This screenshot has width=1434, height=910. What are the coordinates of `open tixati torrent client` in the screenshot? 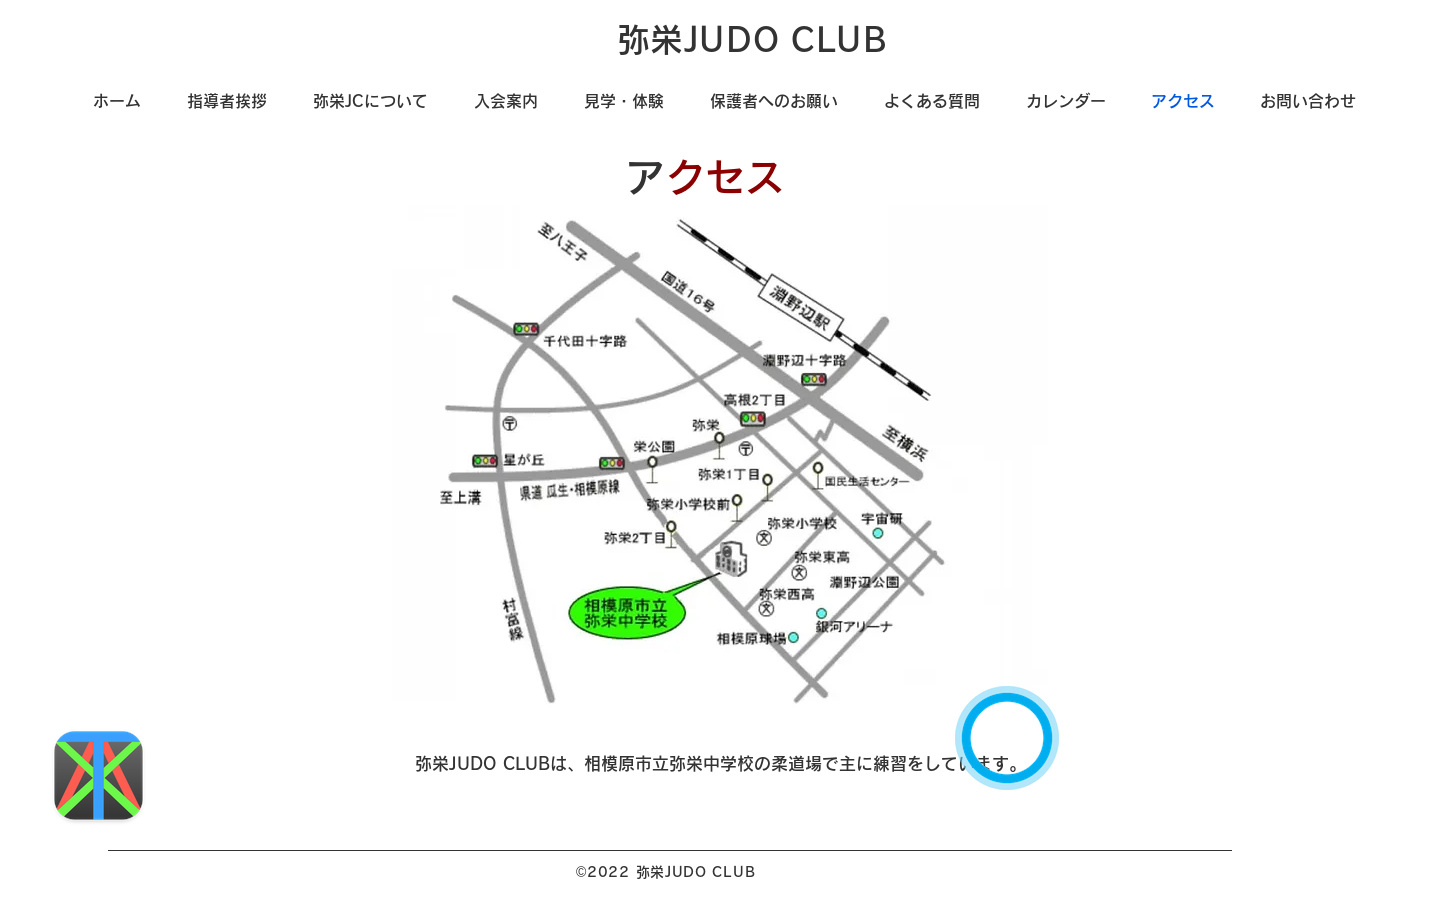 It's located at (98, 775).